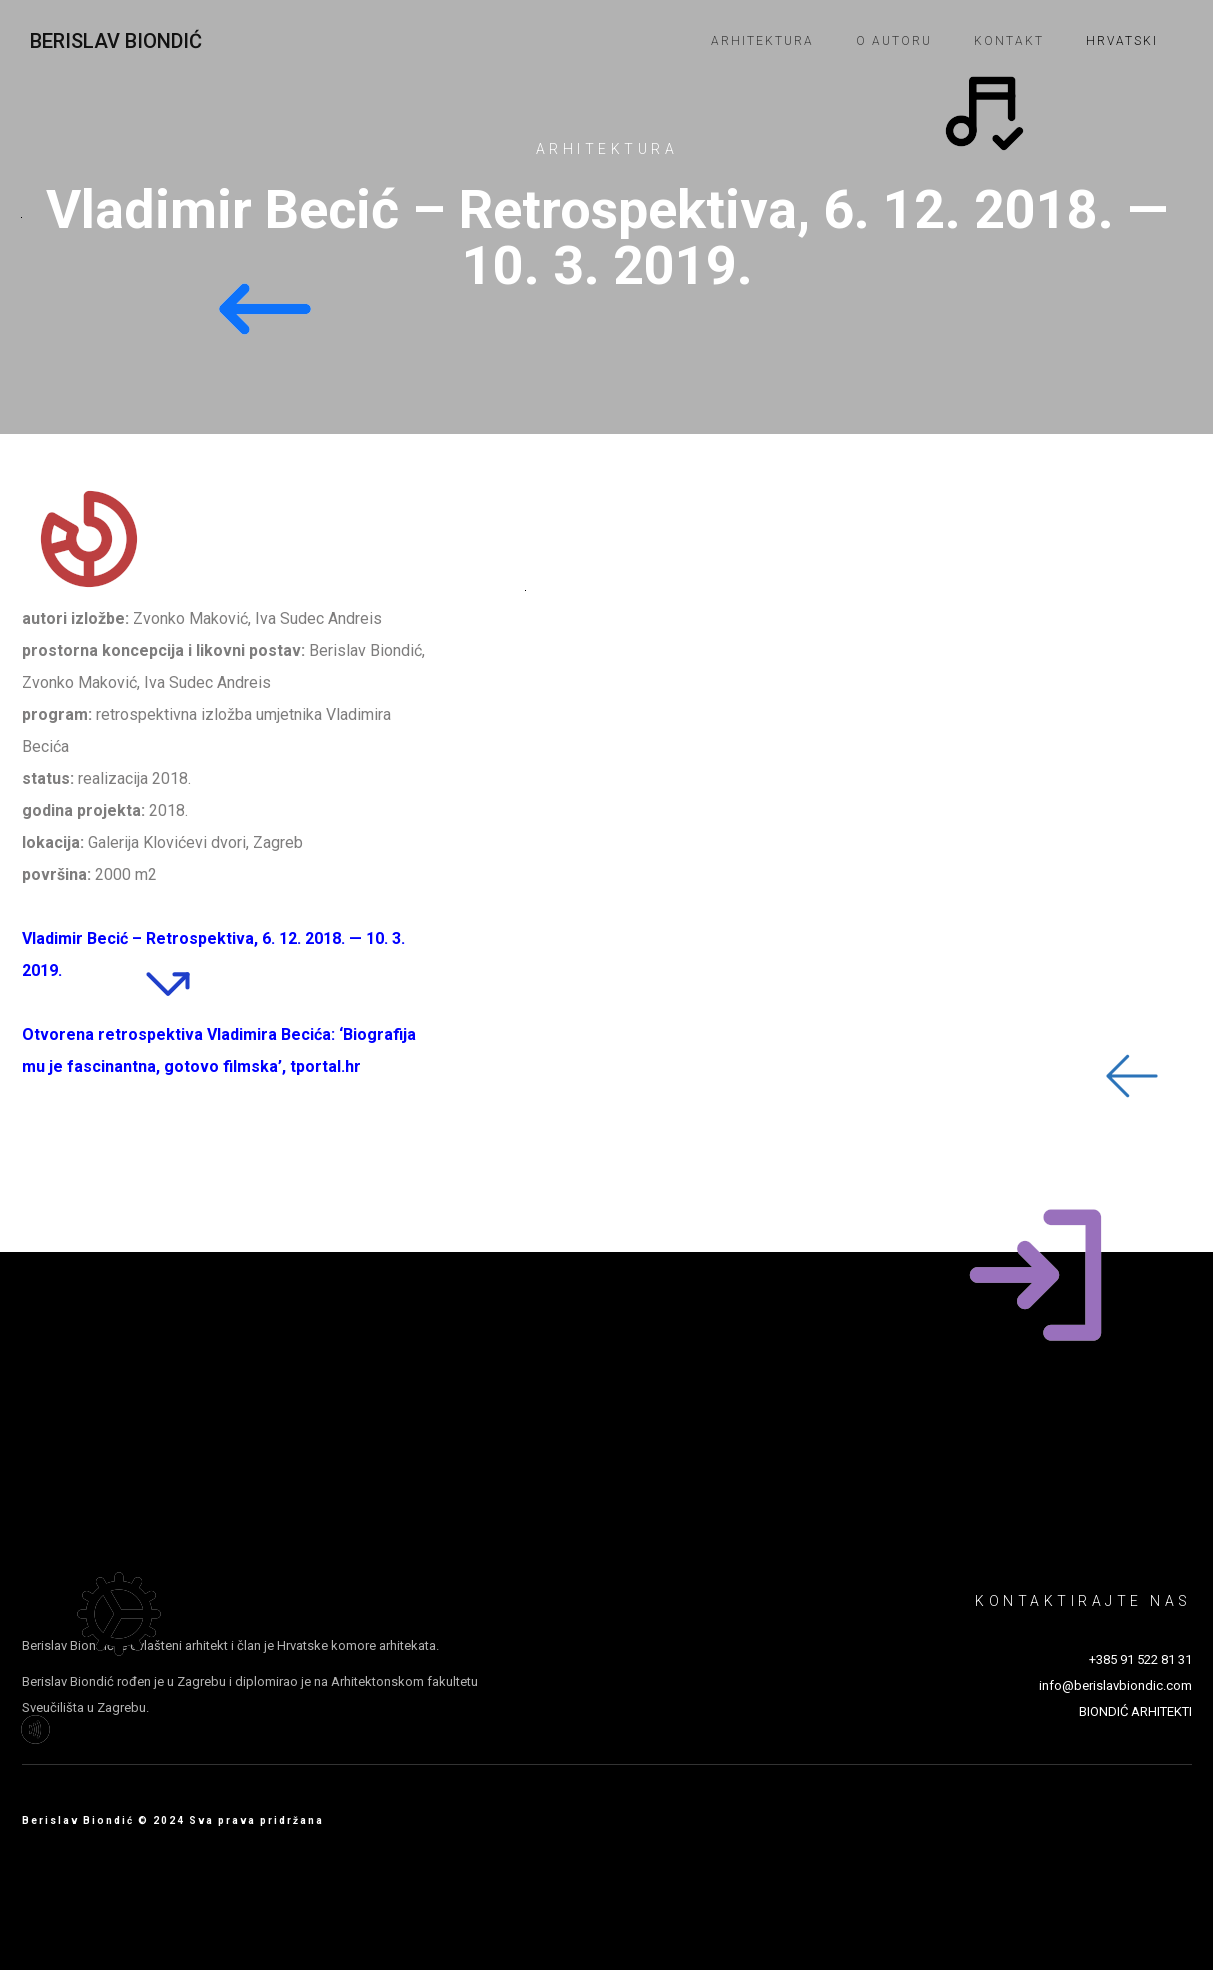 The image size is (1213, 1970). I want to click on go back to the previous page, so click(265, 309).